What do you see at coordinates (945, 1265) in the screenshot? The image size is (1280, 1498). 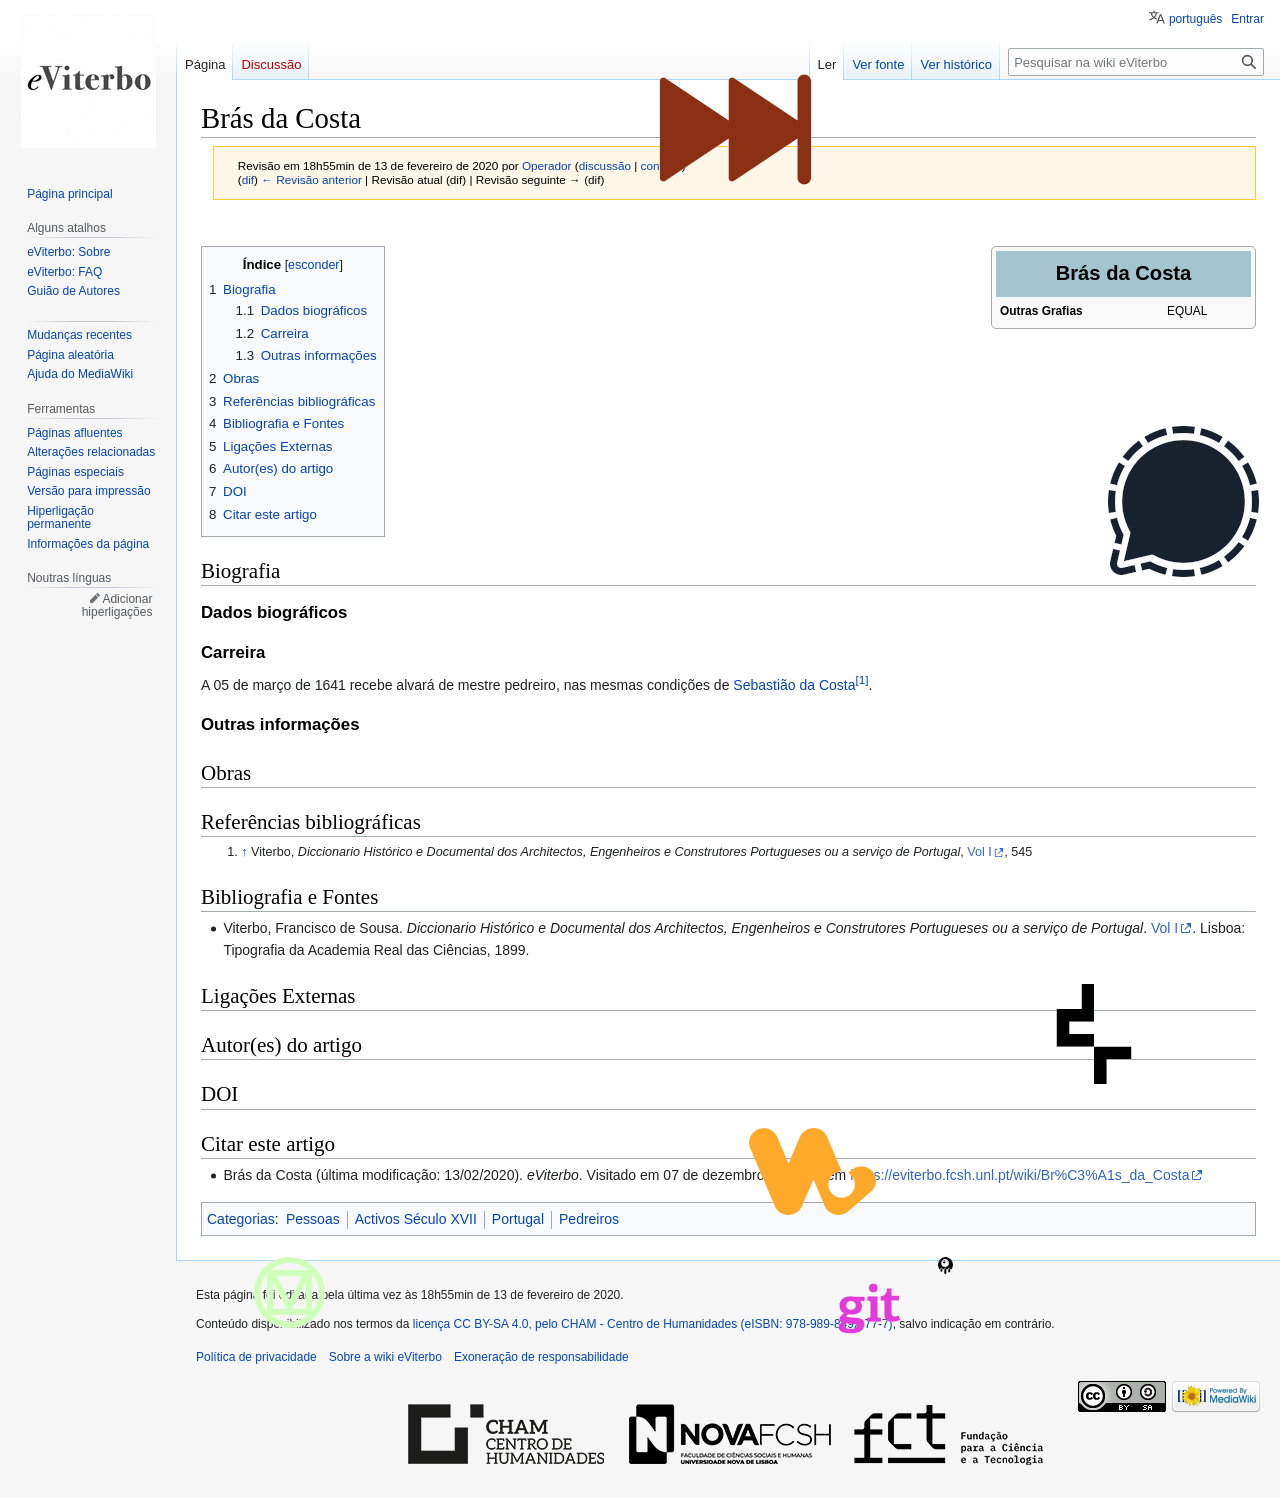 I see `livewire framework logo` at bounding box center [945, 1265].